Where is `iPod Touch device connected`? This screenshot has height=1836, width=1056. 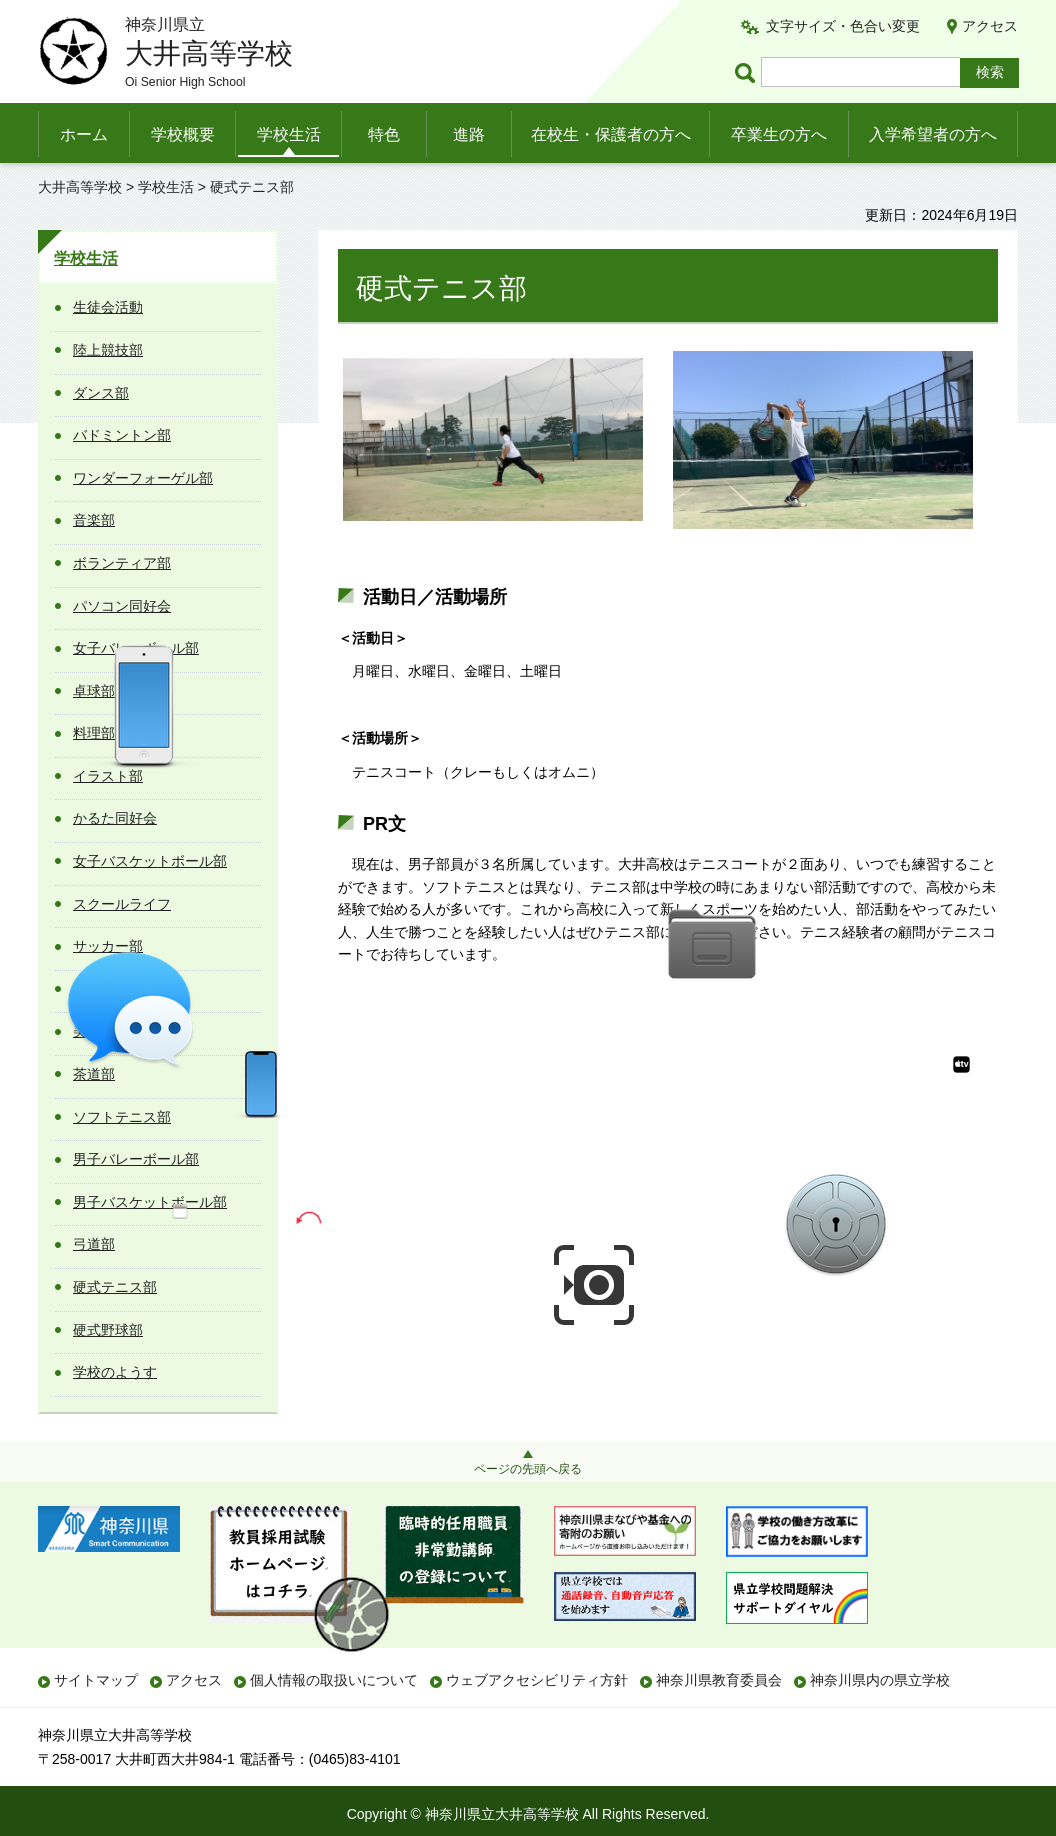
iPod Touch device connected is located at coordinates (144, 707).